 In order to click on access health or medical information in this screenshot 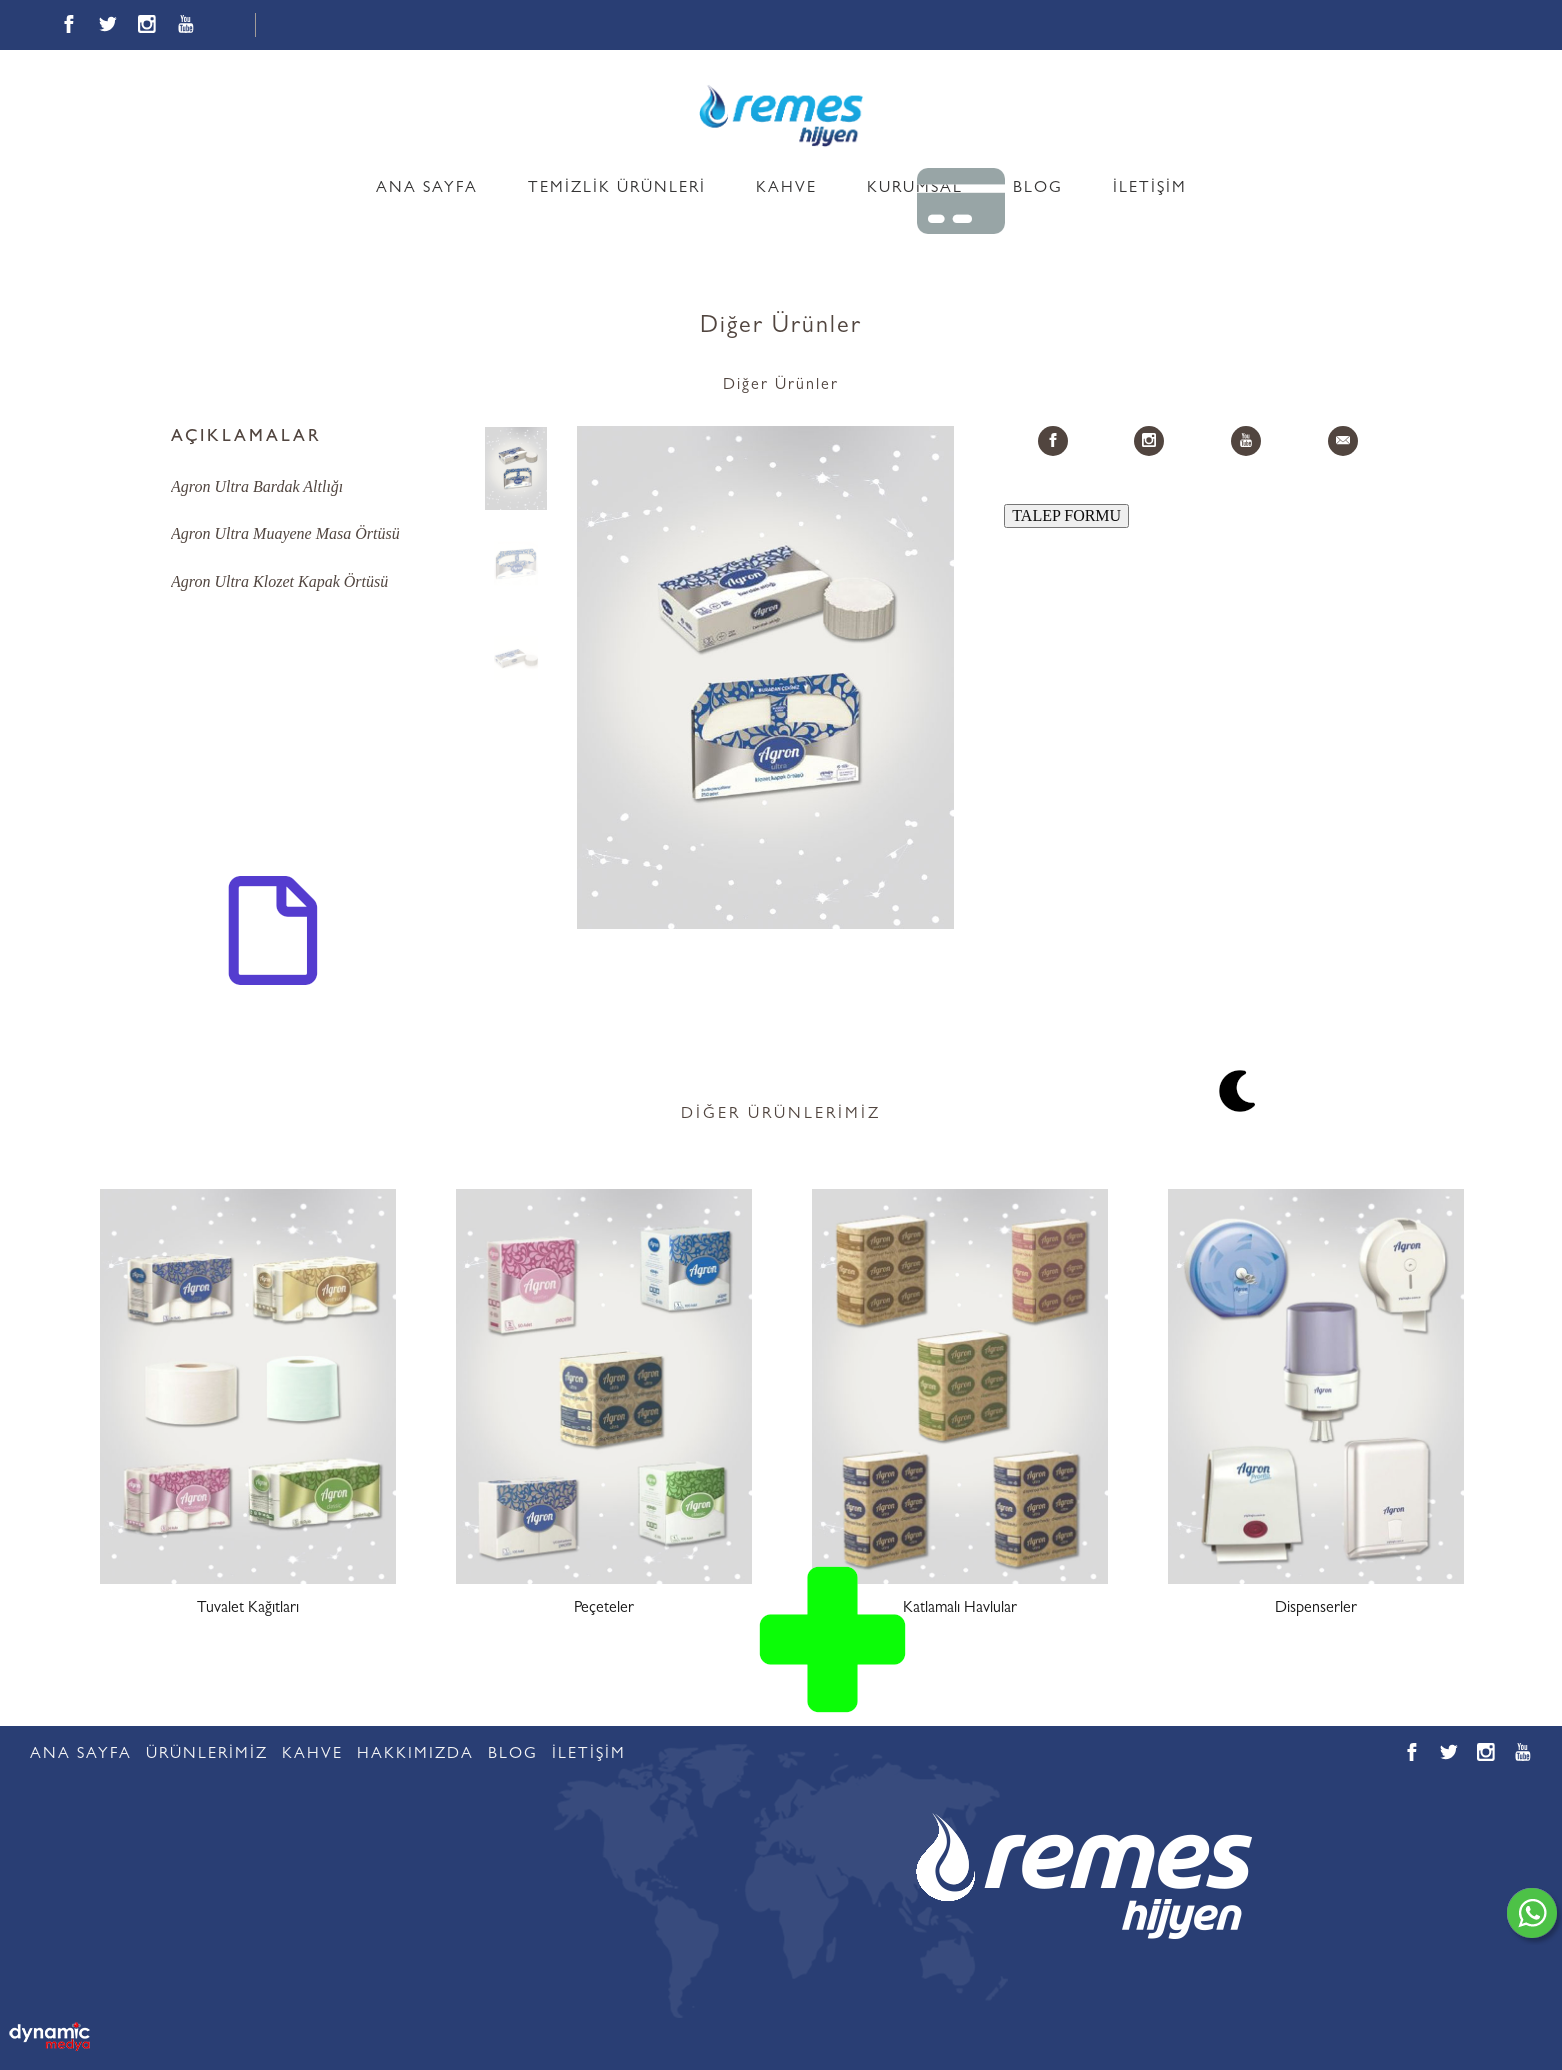, I will do `click(832, 1639)`.